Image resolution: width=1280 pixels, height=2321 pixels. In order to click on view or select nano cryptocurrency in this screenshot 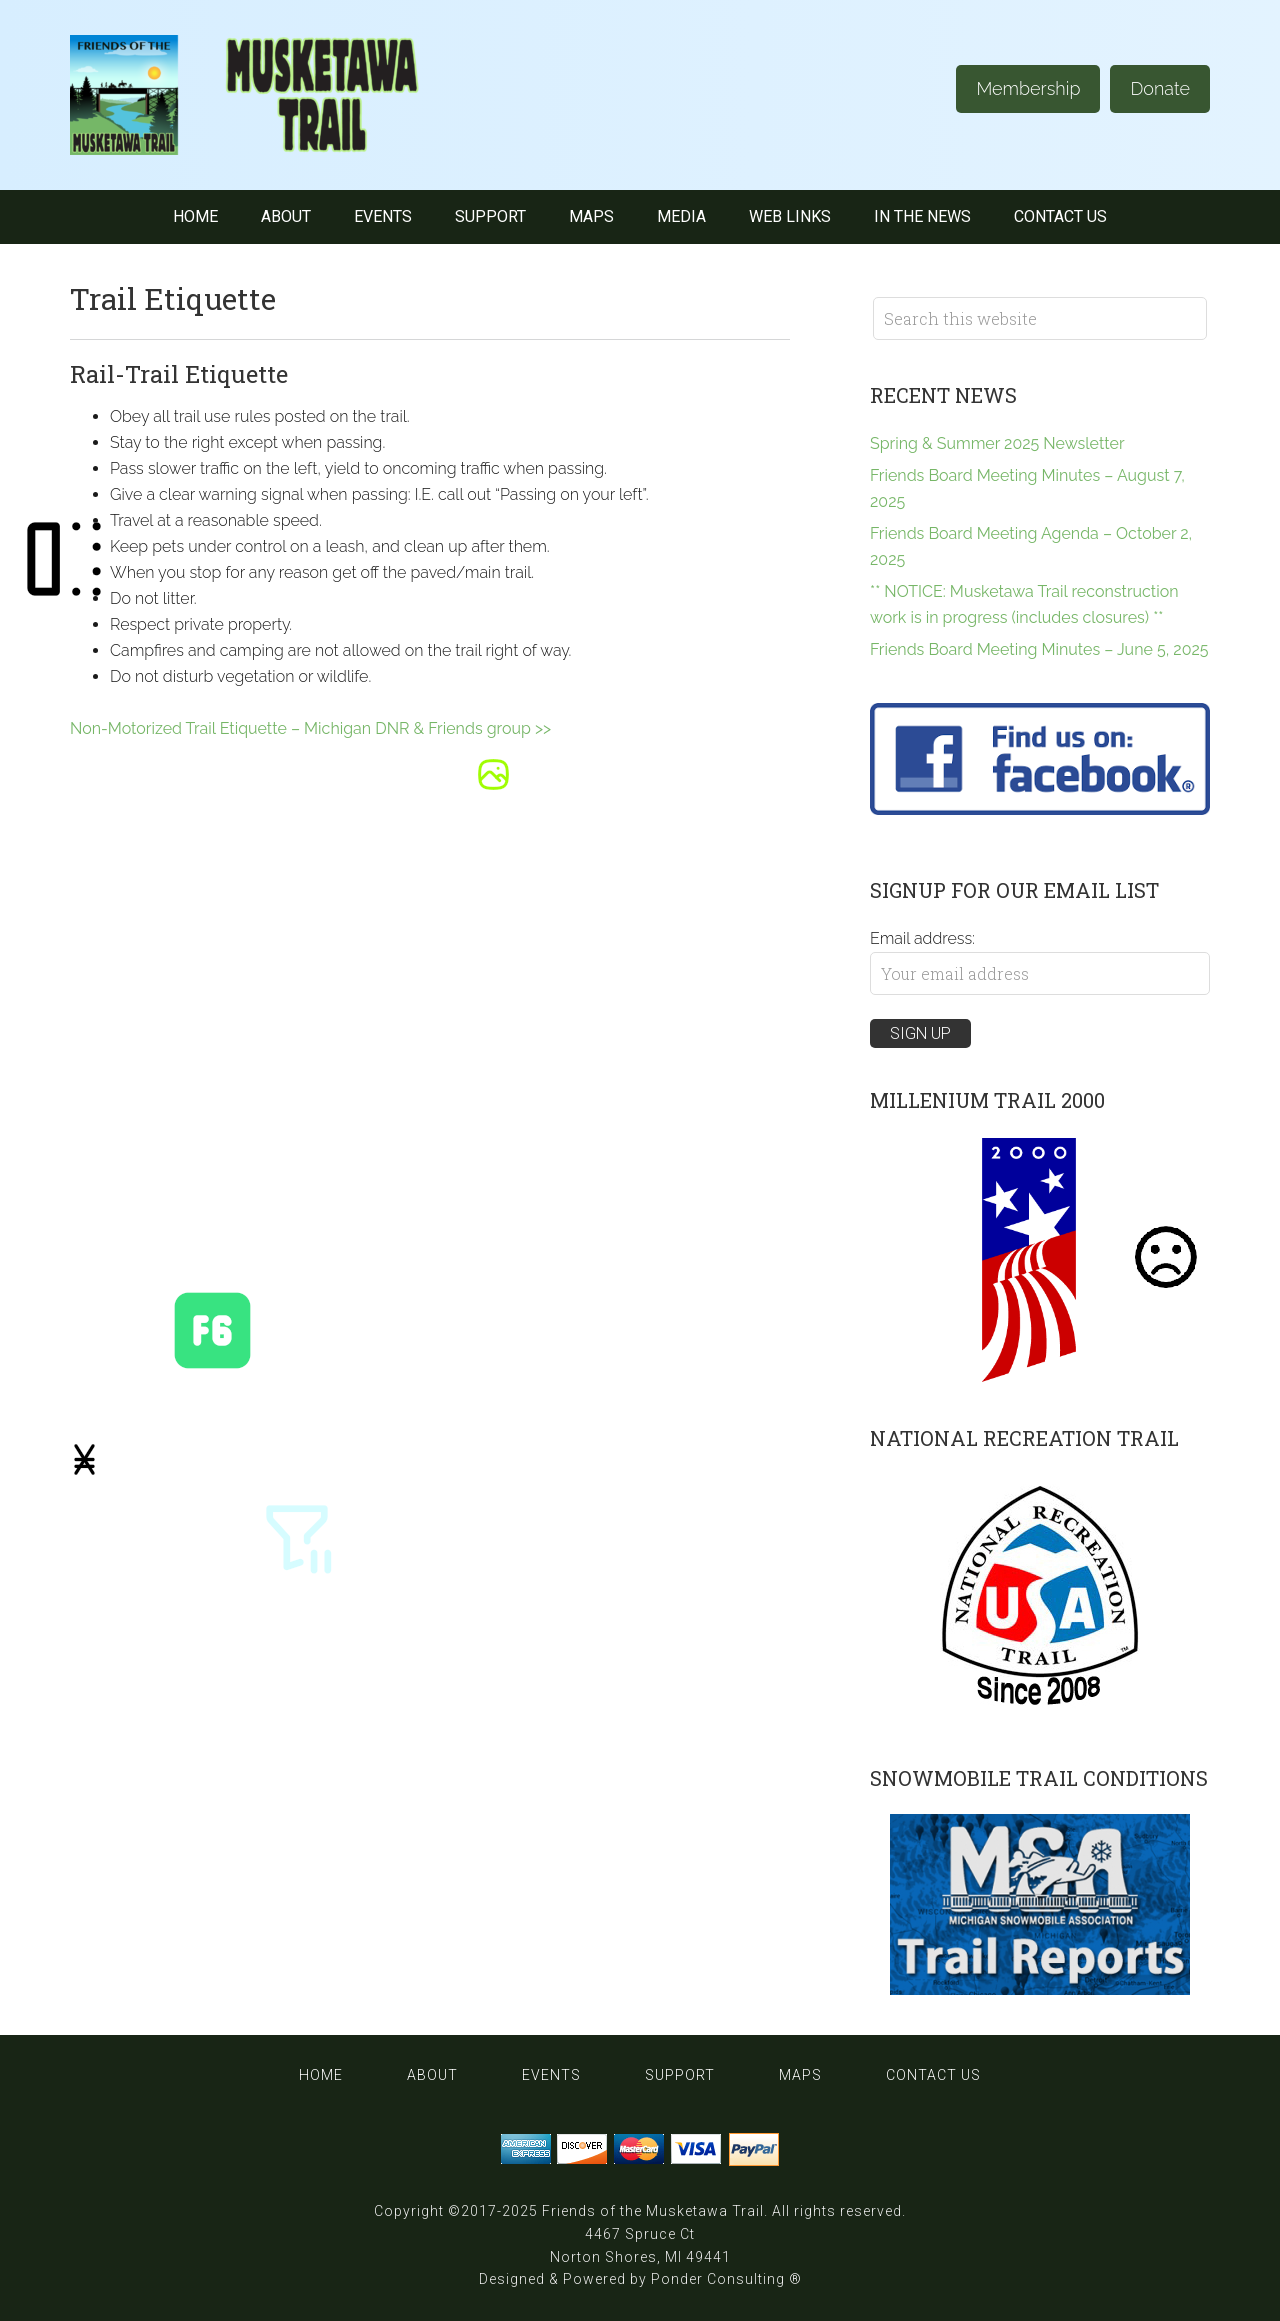, I will do `click(84, 1459)`.